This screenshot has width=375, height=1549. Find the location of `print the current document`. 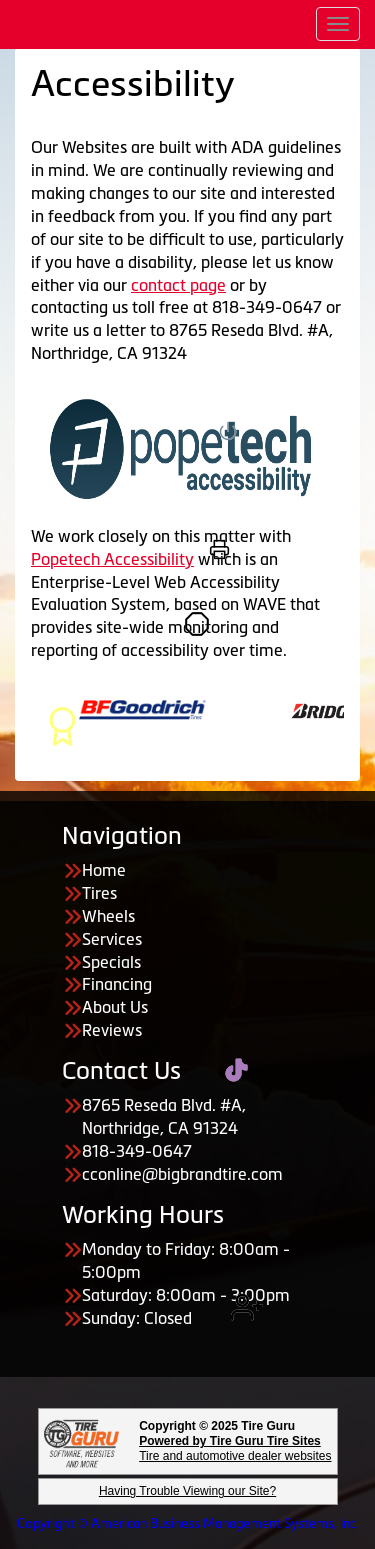

print the current document is located at coordinates (219, 549).